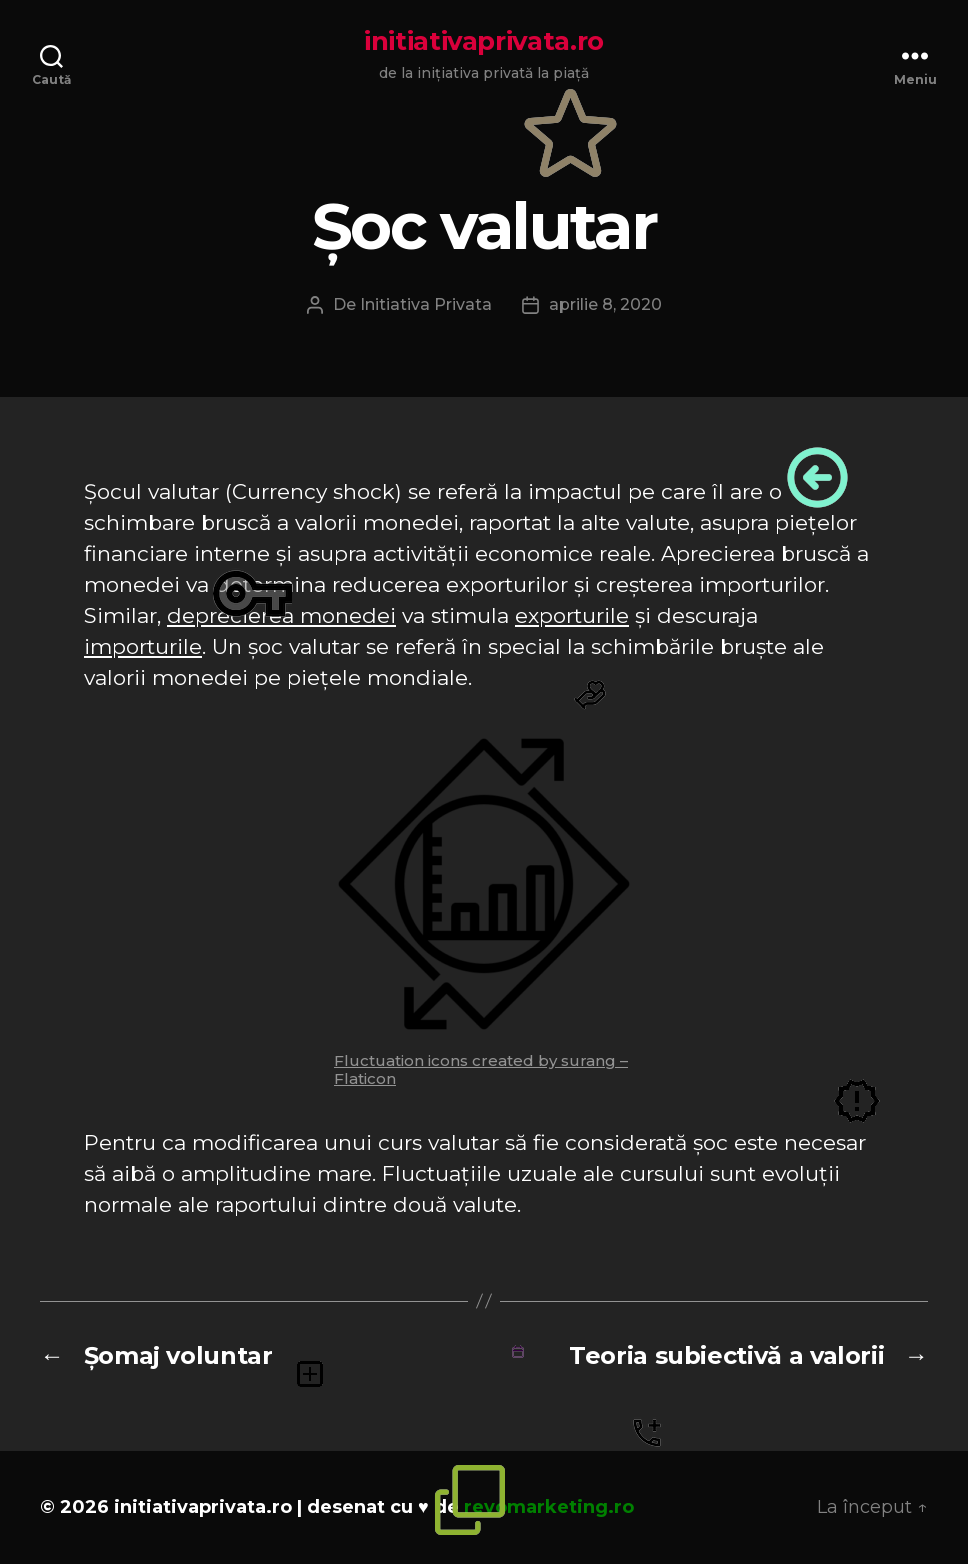 The image size is (968, 1564). What do you see at coordinates (590, 695) in the screenshot?
I see `donate or give support` at bounding box center [590, 695].